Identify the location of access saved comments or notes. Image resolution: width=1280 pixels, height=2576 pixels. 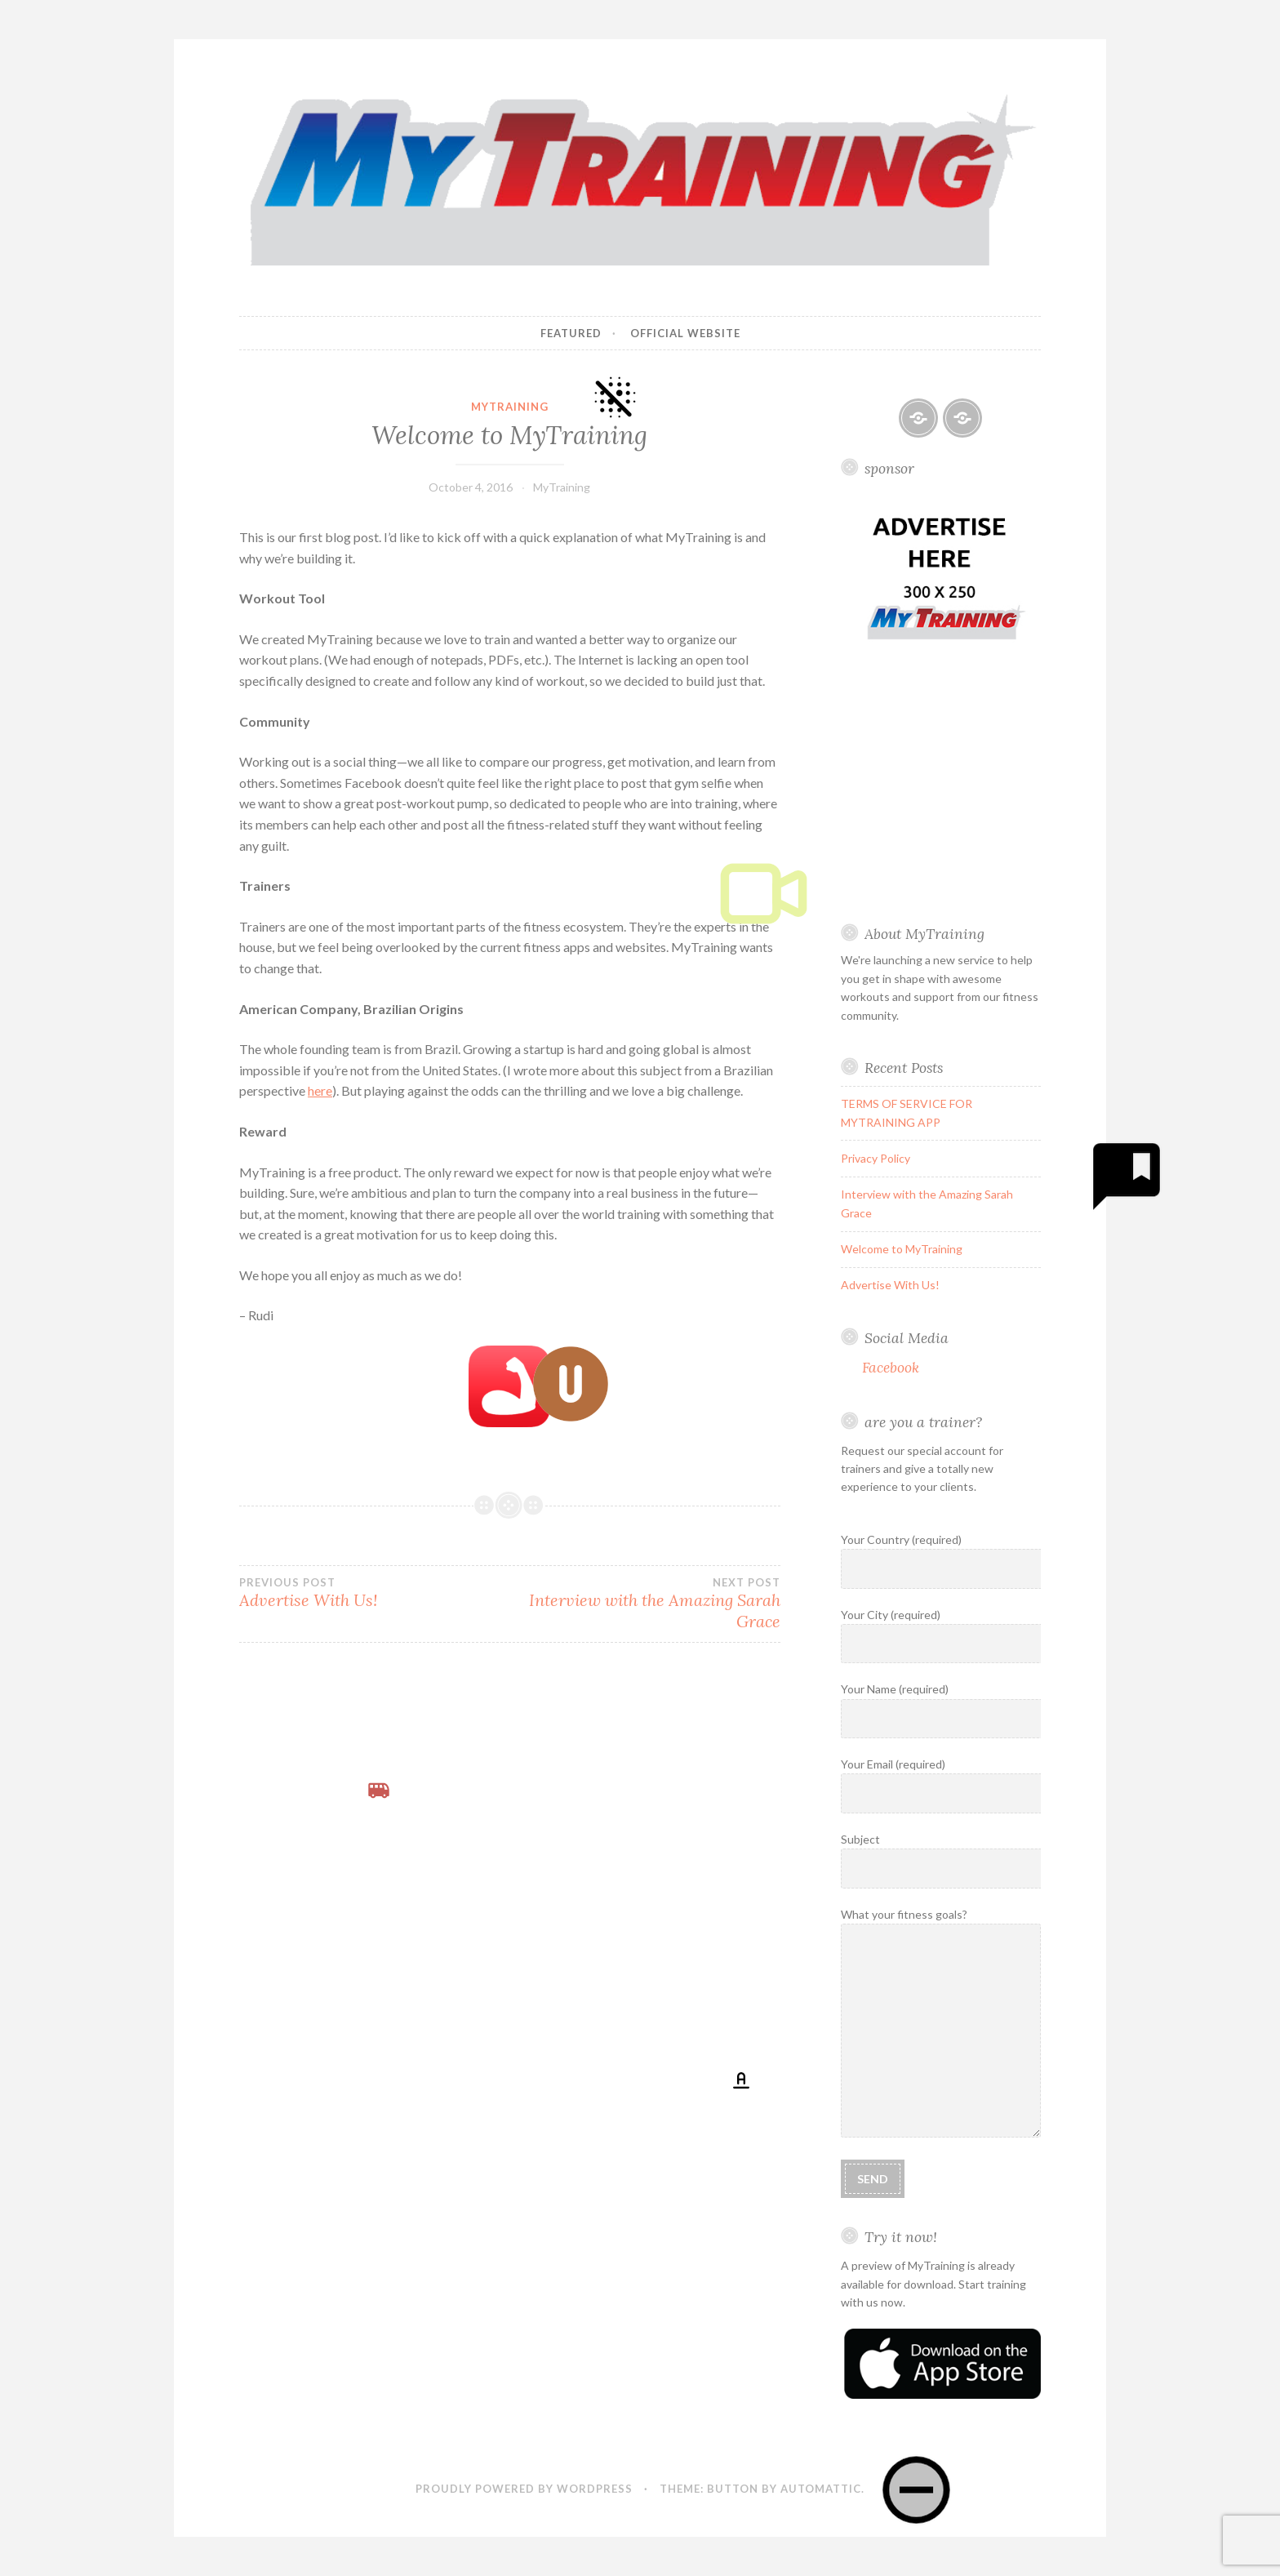
(1127, 1177).